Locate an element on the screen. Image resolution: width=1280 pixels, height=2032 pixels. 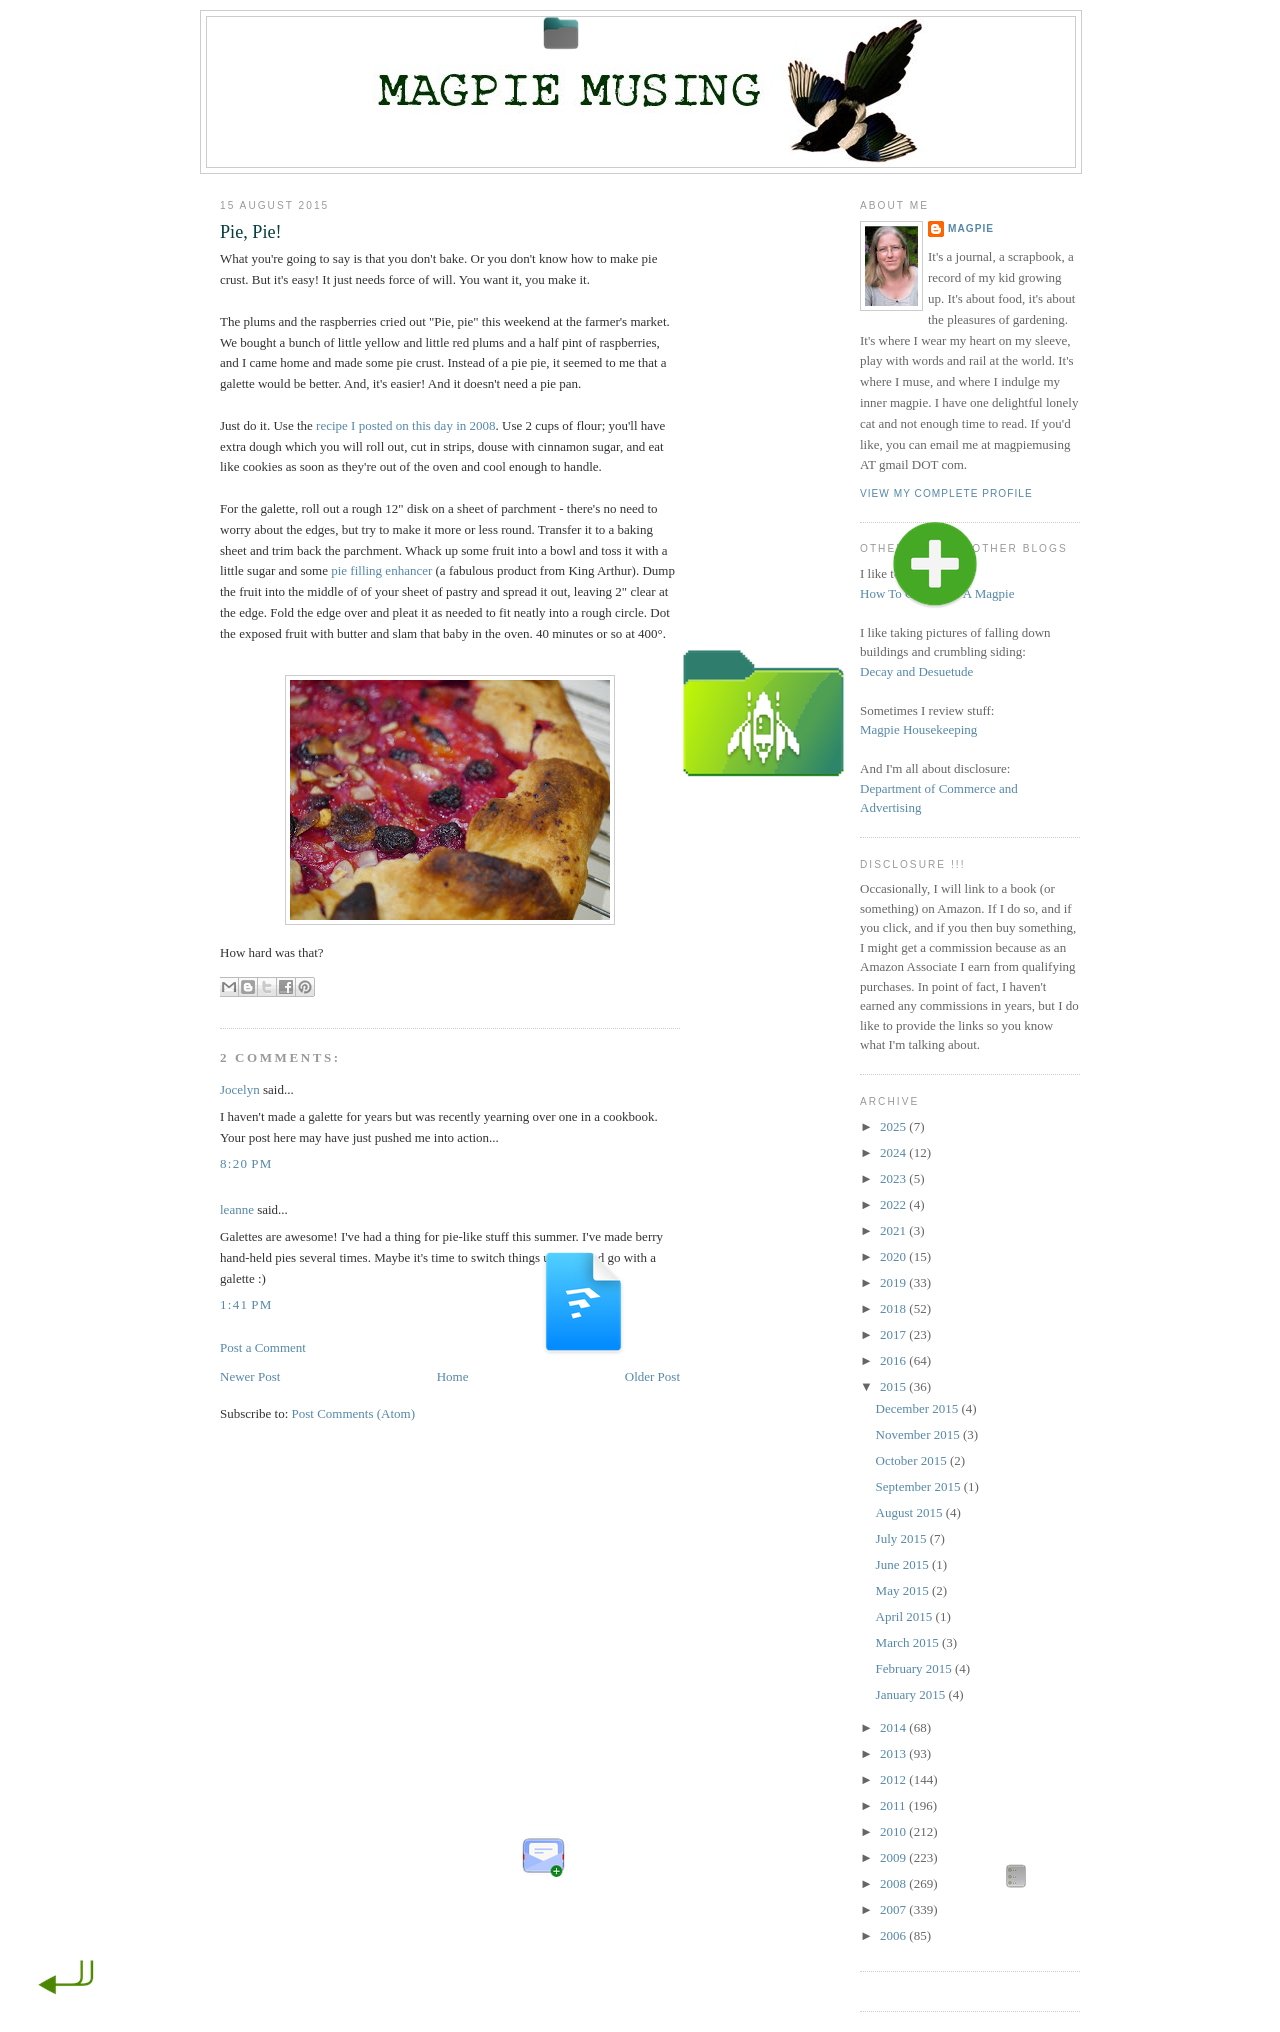
open your GameJolt games folder is located at coordinates (763, 717).